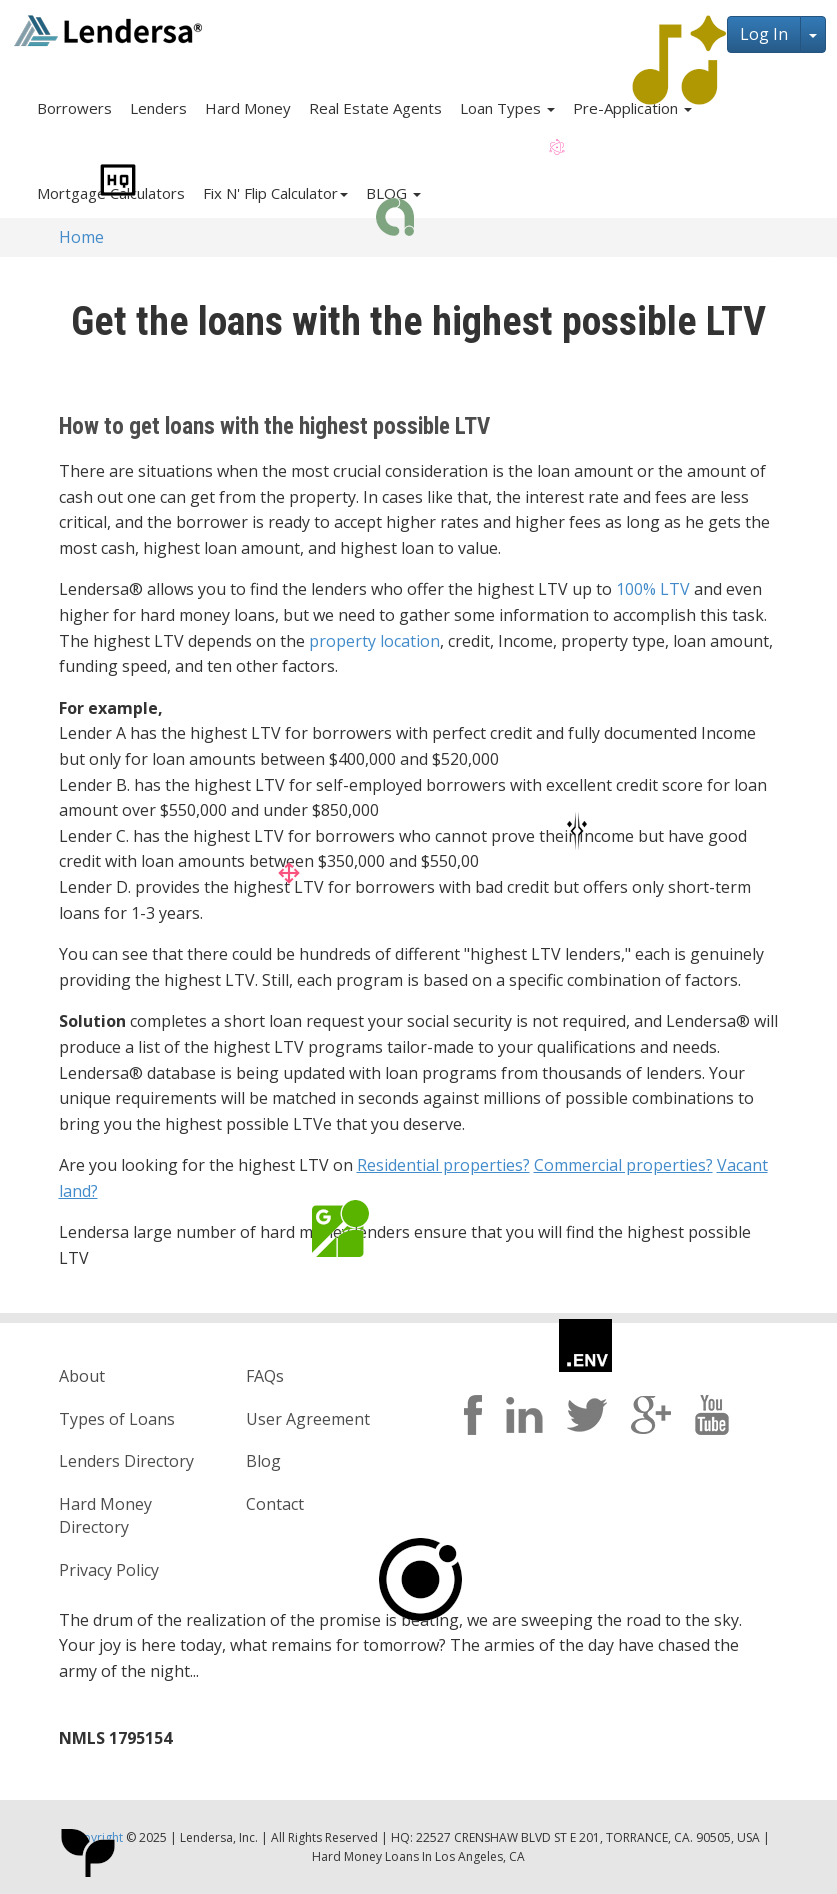 Image resolution: width=837 pixels, height=1894 pixels. Describe the element at coordinates (395, 217) in the screenshot. I see `google admob logo` at that location.